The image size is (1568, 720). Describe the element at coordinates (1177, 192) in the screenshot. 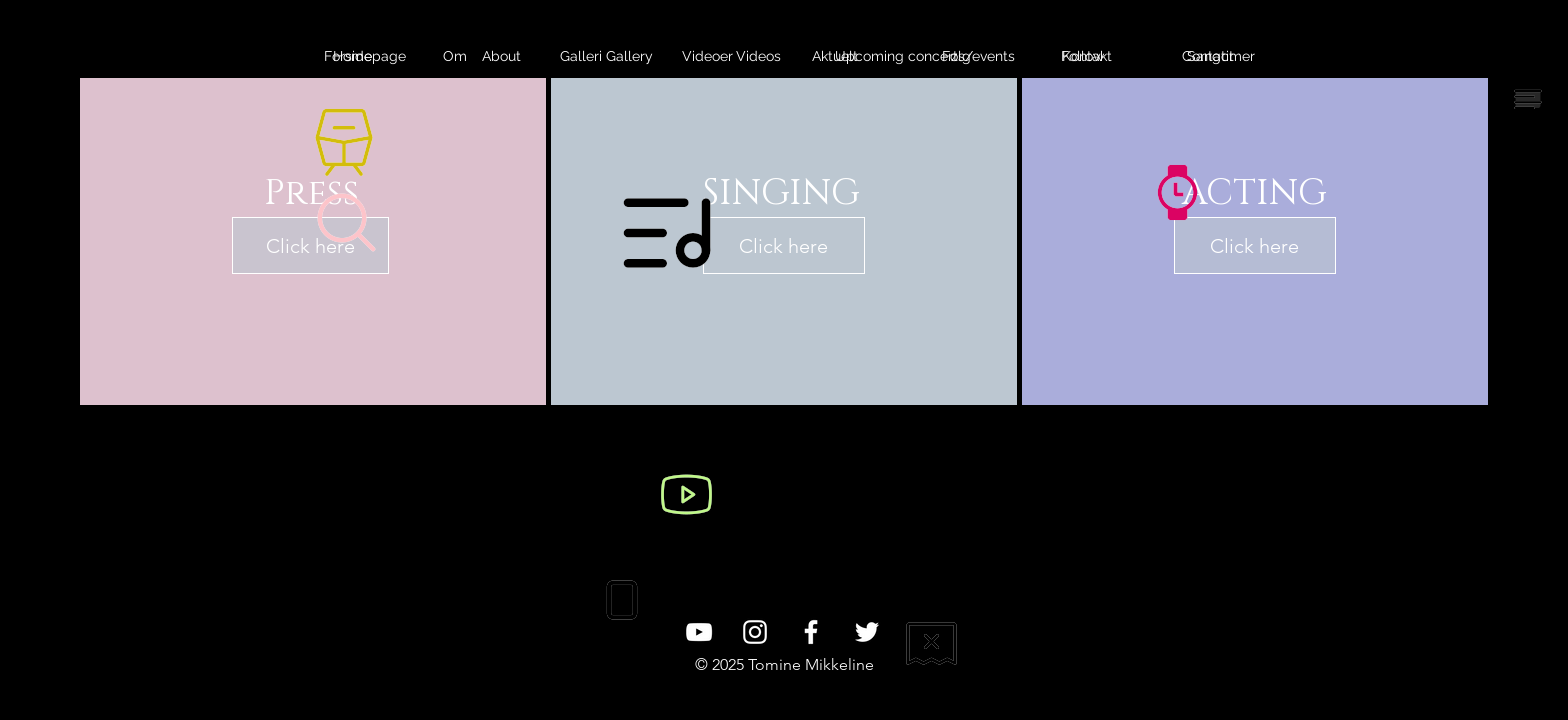

I see `view or manage watch mode for file changes` at that location.